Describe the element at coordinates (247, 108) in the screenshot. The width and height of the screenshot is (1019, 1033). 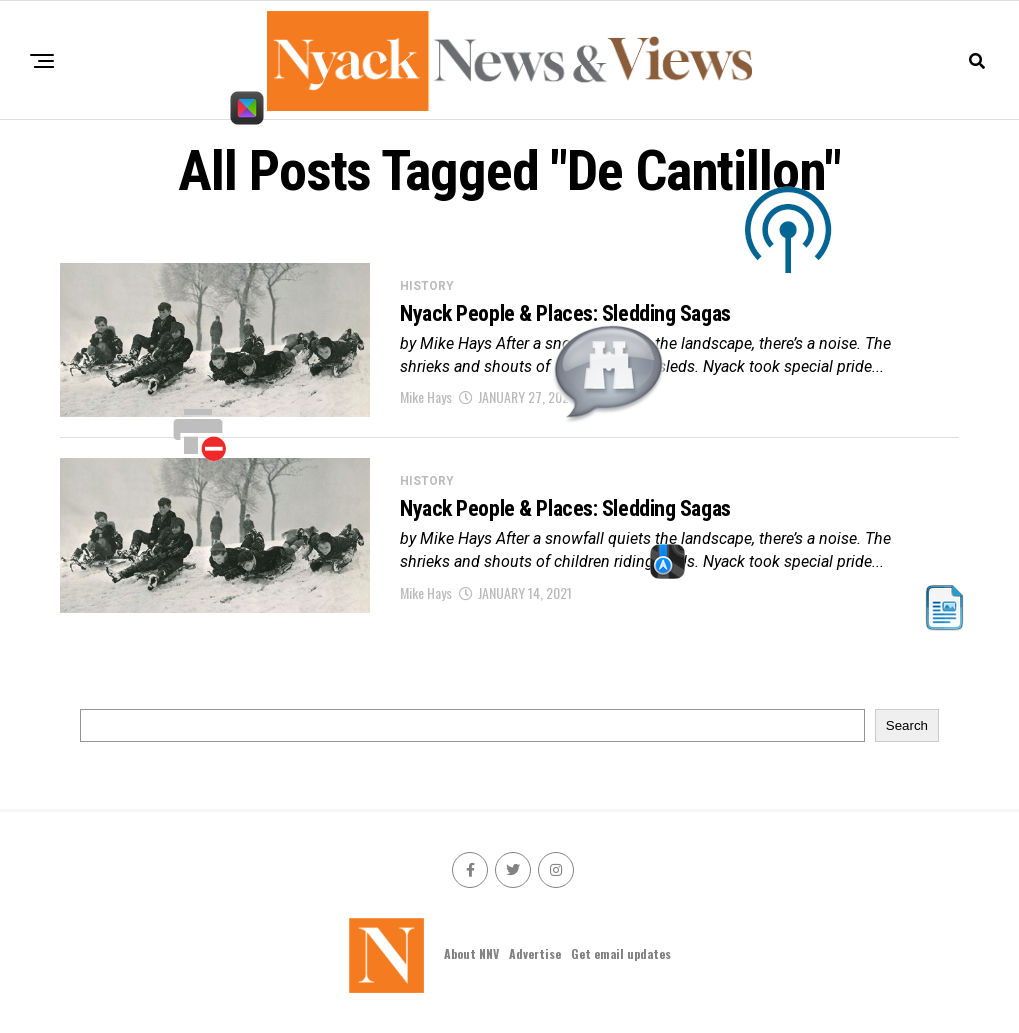
I see `launch gnome tetravex puzzle game` at that location.